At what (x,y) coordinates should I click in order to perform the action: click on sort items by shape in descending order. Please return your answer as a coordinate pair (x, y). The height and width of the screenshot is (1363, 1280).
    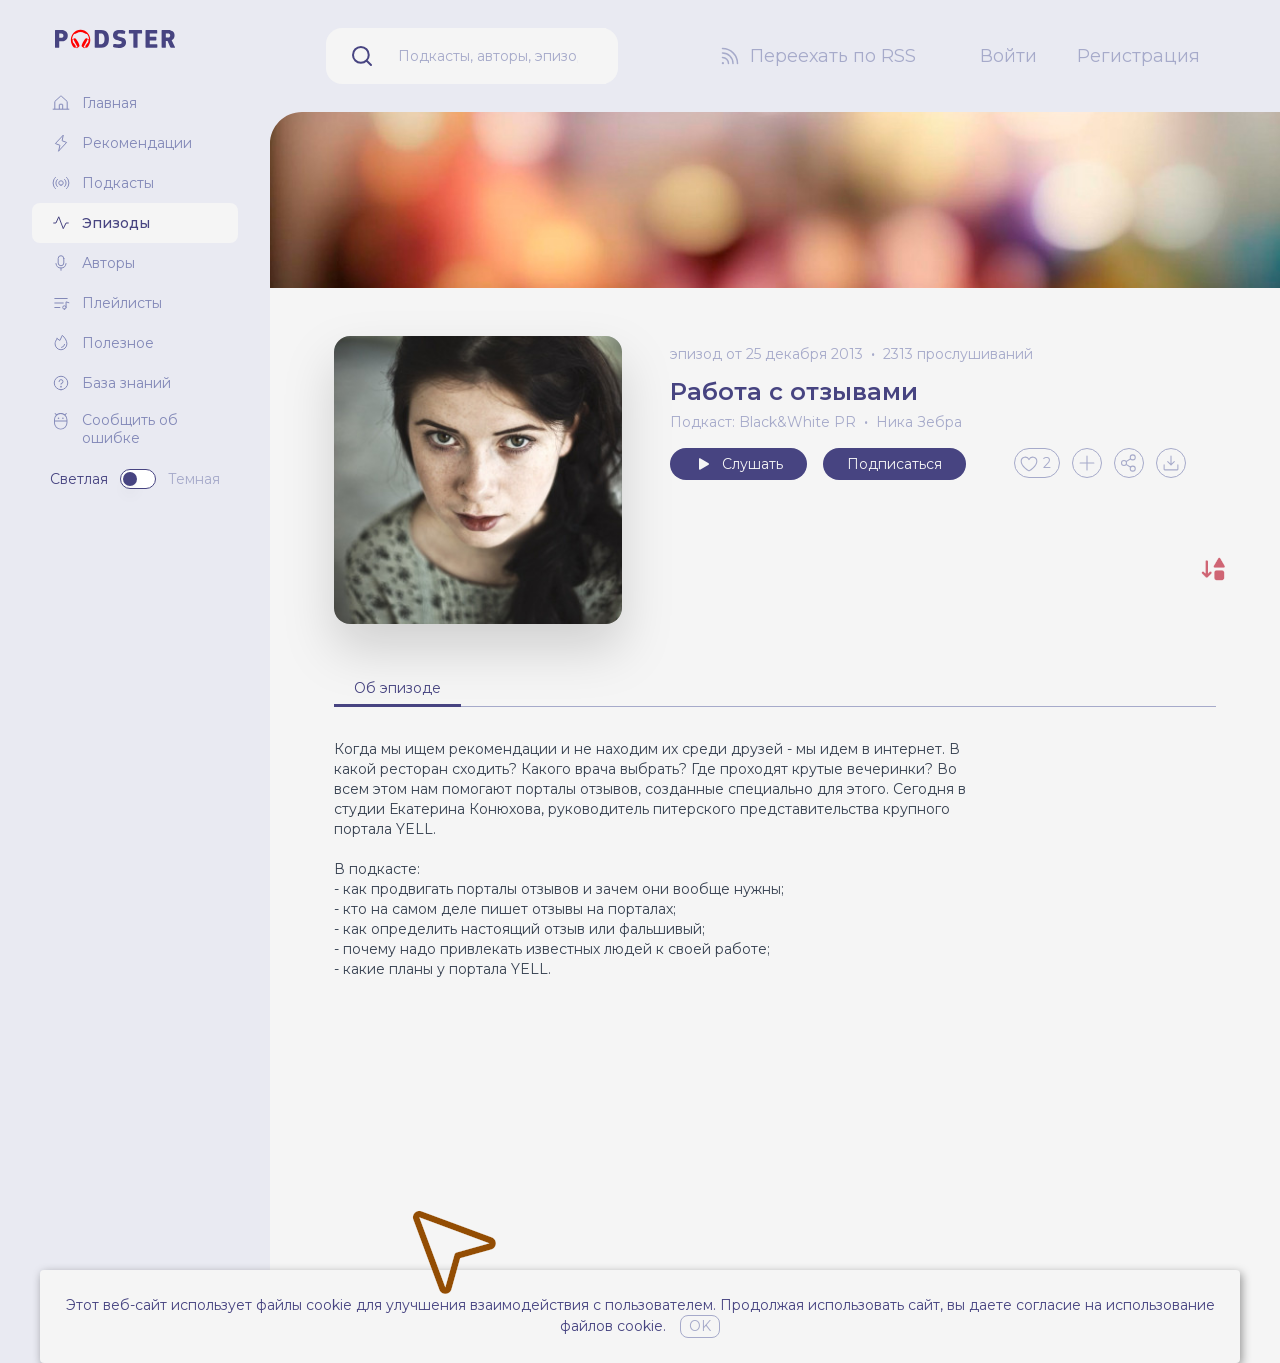
    Looking at the image, I should click on (1213, 569).